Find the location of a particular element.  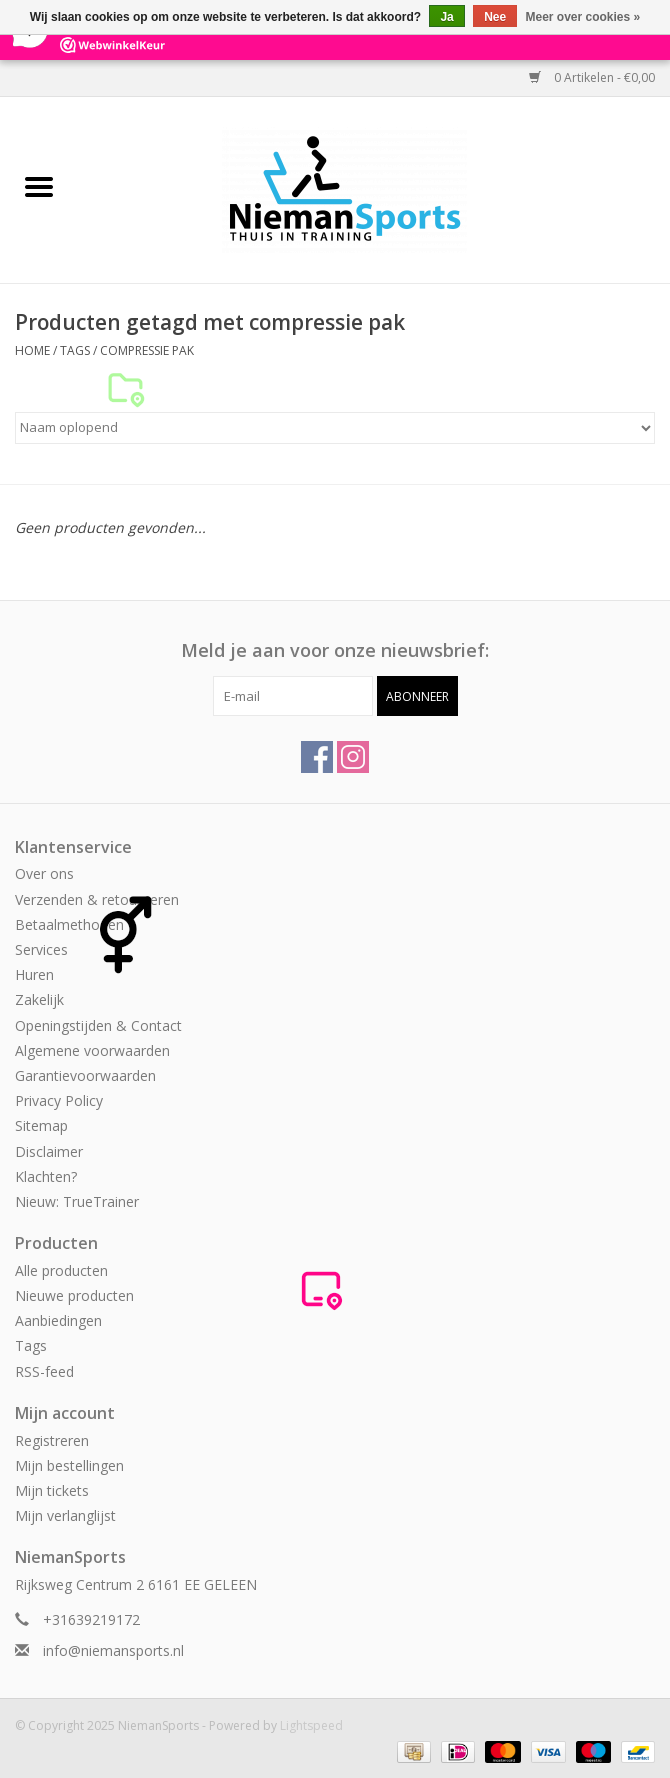

pin a location on tablet display is located at coordinates (321, 1289).